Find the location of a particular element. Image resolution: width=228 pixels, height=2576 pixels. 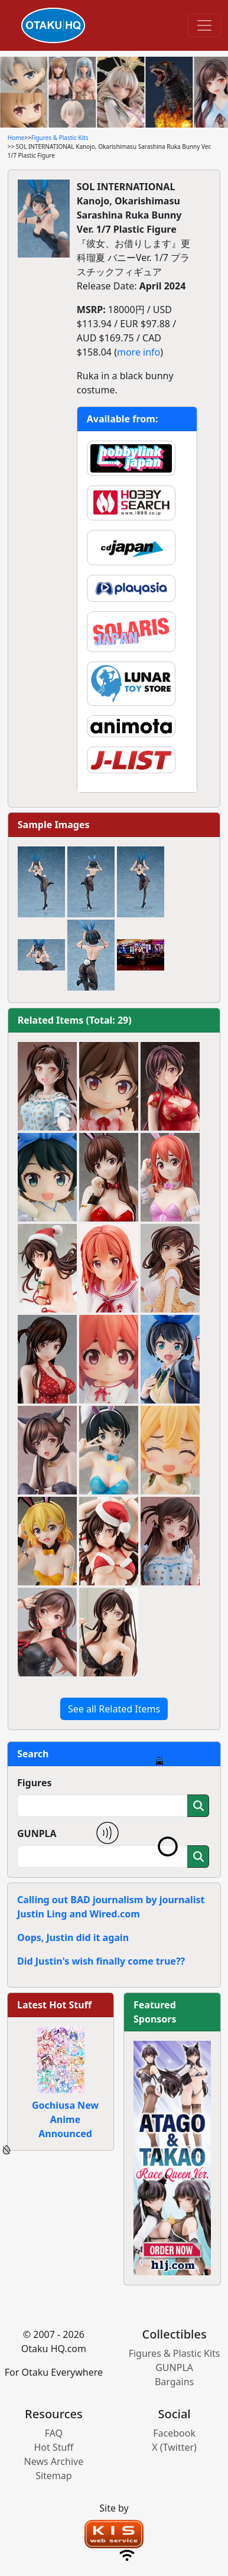

unselected radio button or checkbox option is located at coordinates (168, 1846).